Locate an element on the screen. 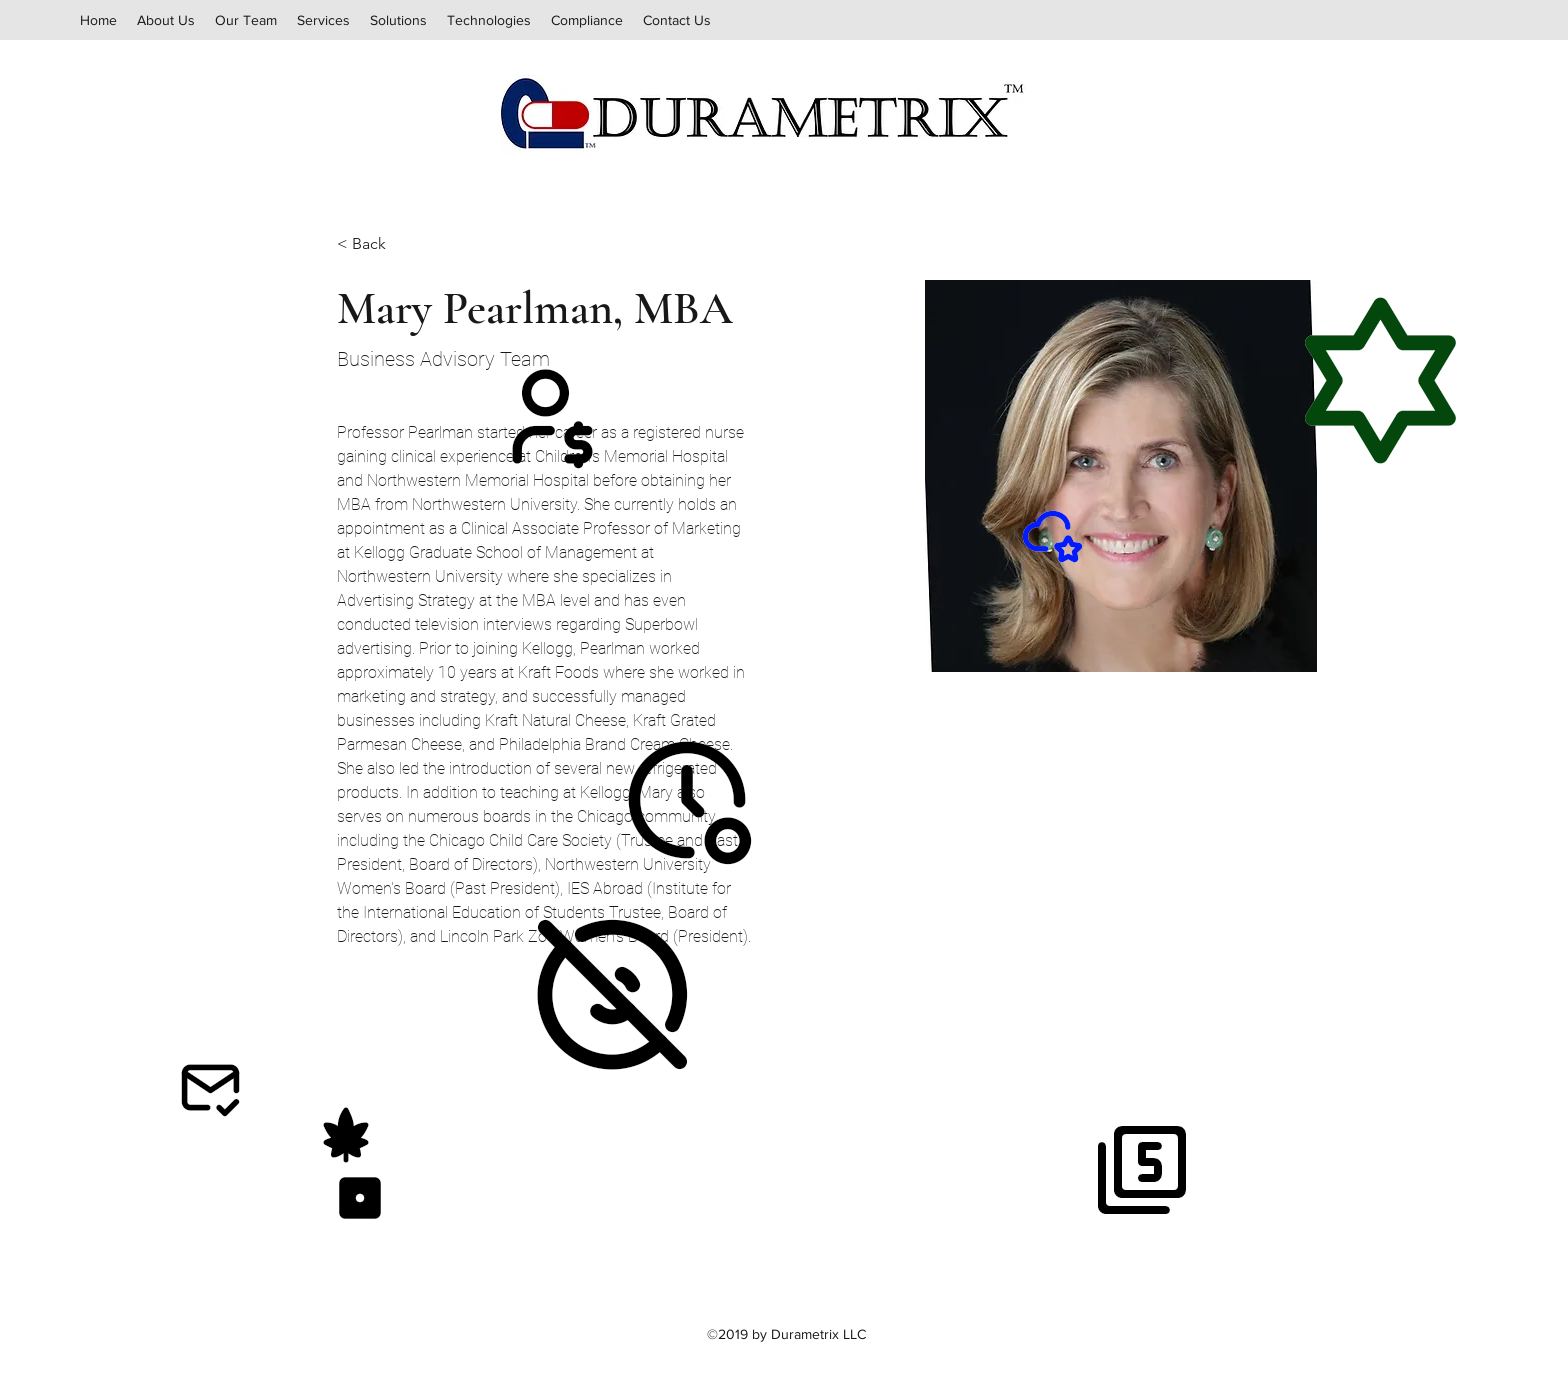  indicates a single selection or active state is located at coordinates (360, 1198).